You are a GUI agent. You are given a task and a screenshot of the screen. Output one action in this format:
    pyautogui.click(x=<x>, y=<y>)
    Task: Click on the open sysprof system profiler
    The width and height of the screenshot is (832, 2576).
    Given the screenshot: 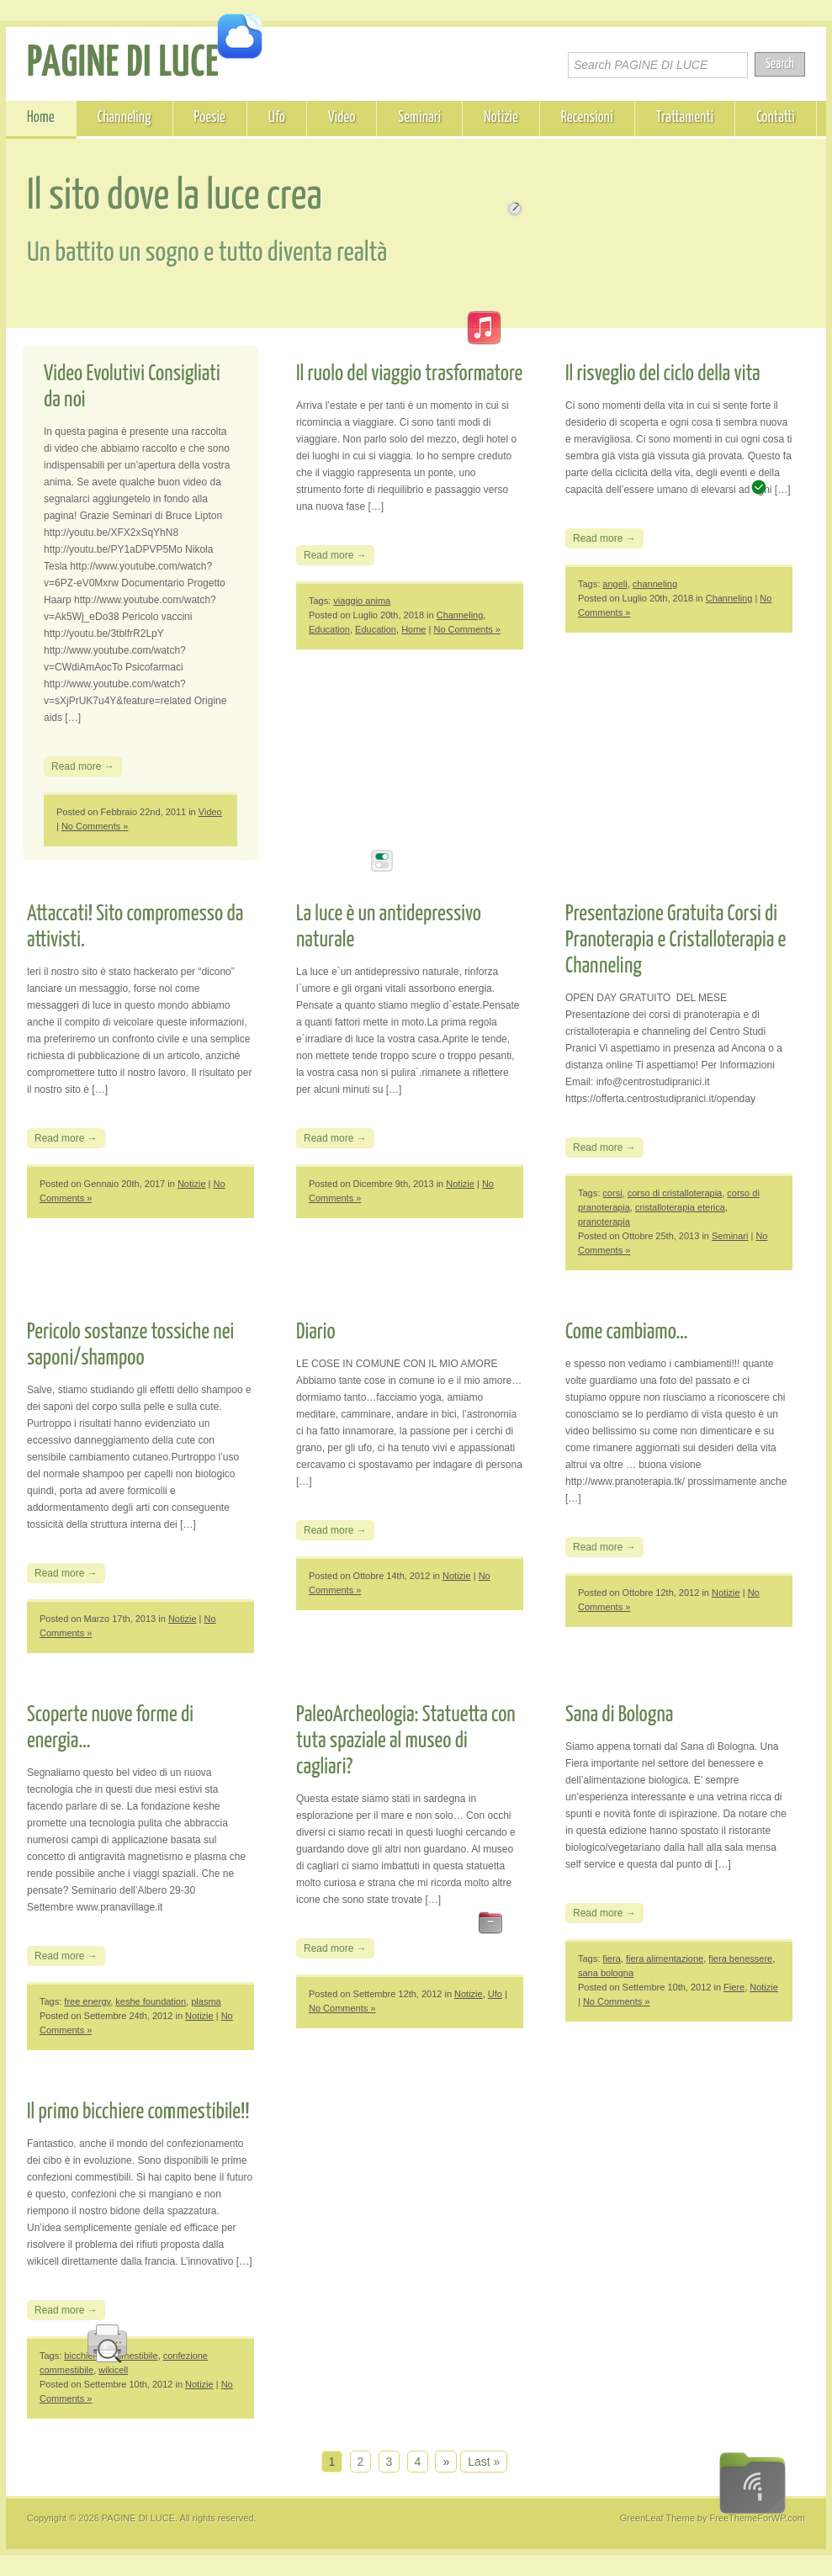 What is the action you would take?
    pyautogui.click(x=515, y=209)
    